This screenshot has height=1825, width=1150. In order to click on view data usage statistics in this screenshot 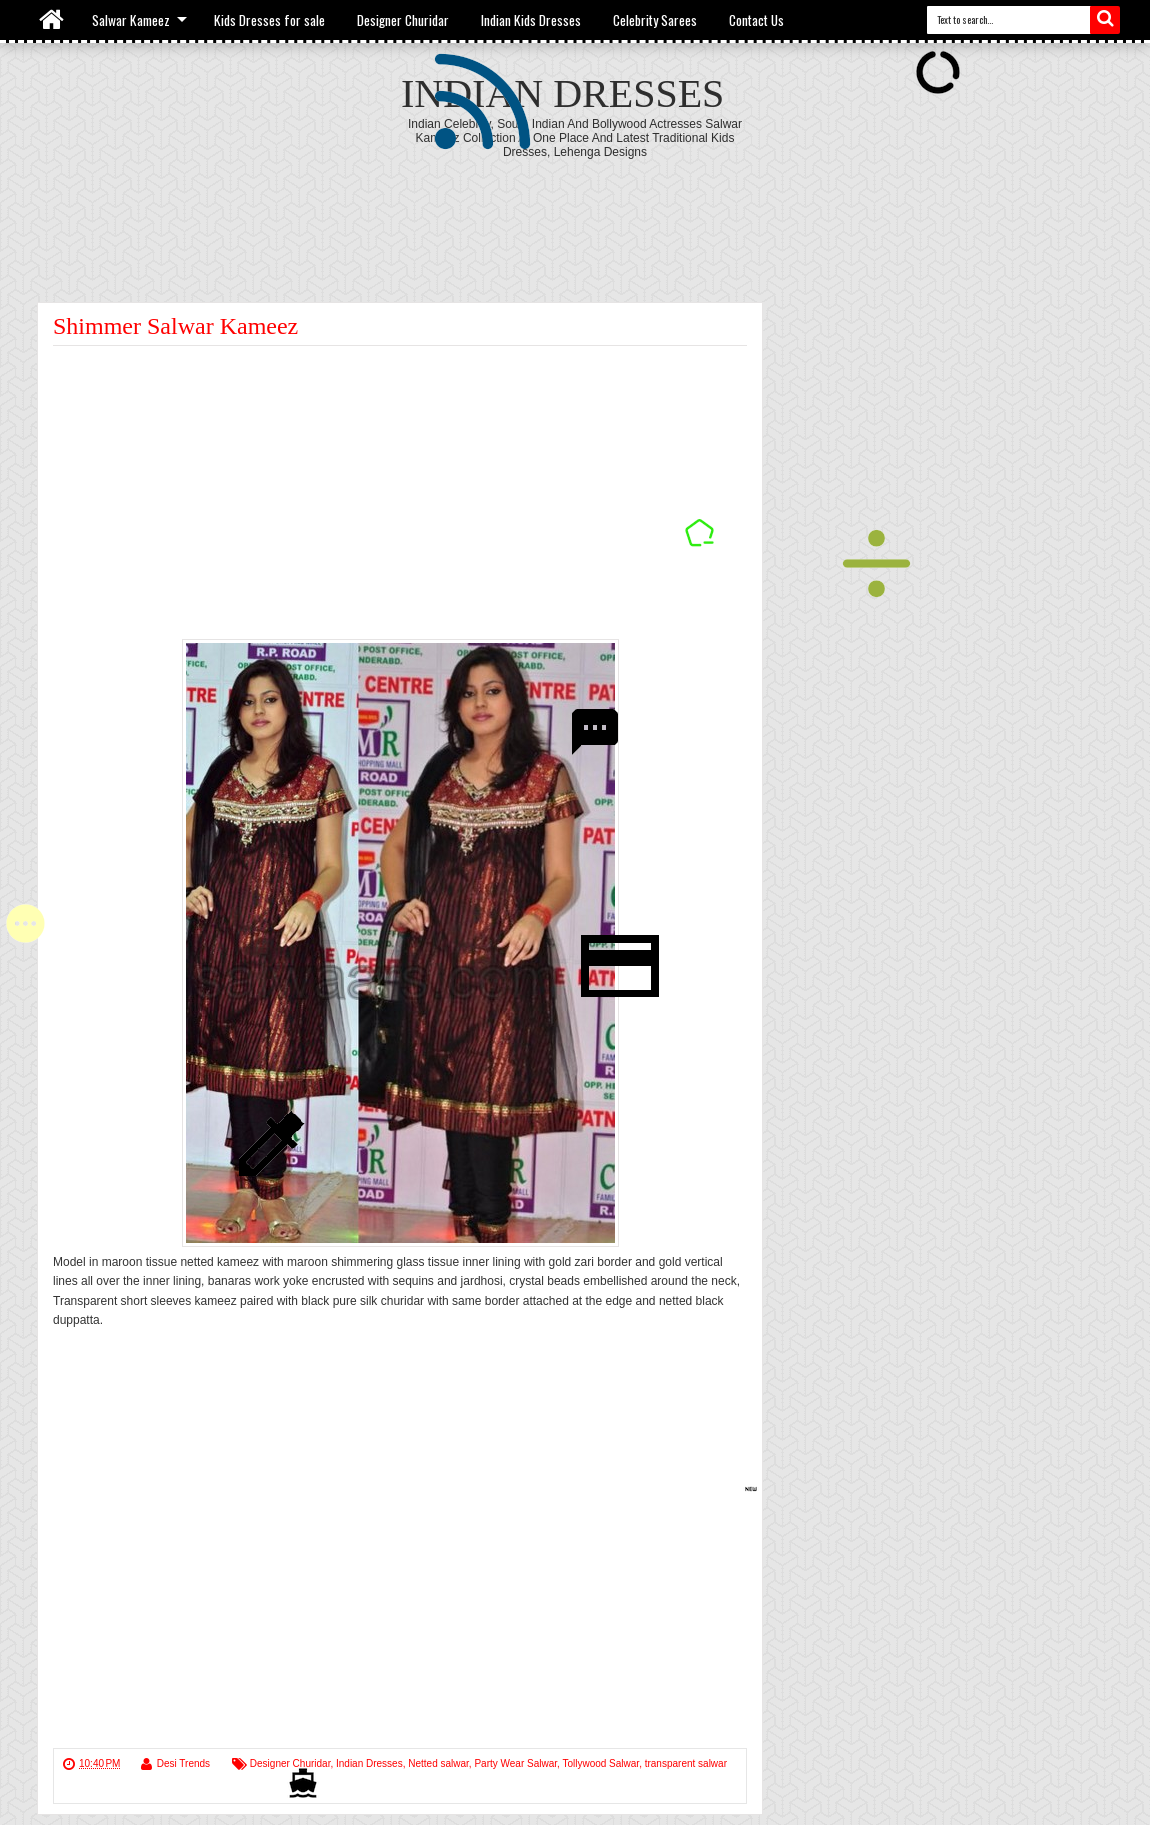, I will do `click(938, 72)`.